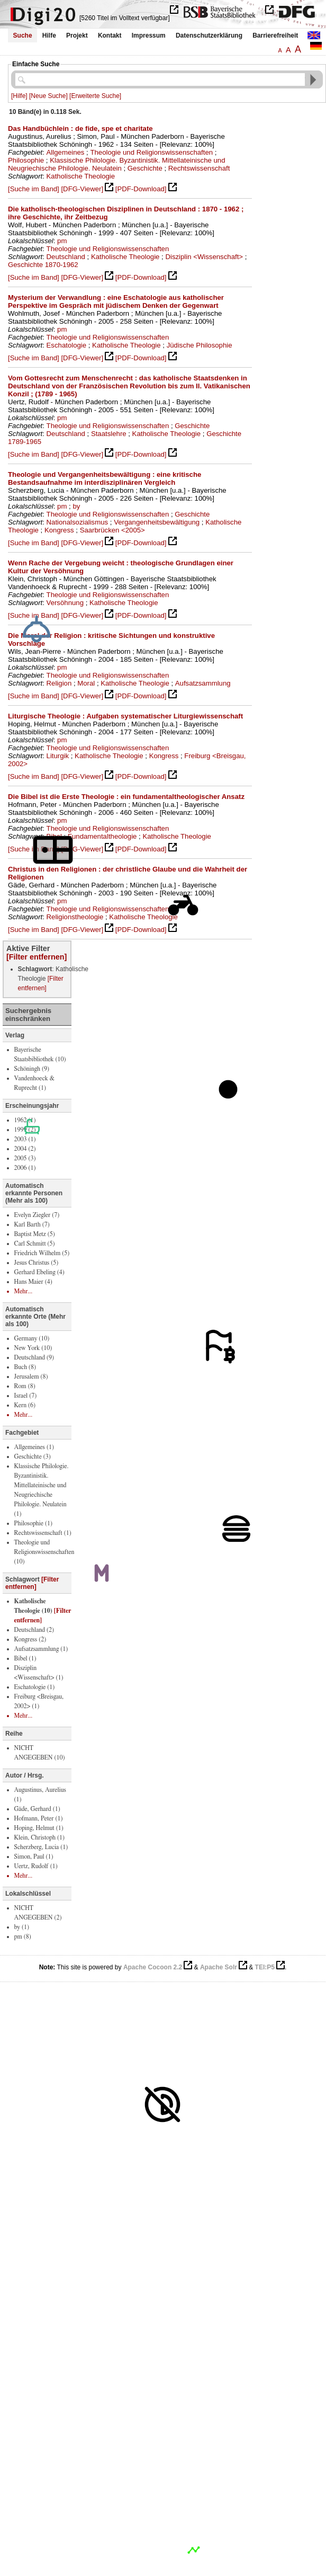 The width and height of the screenshot is (326, 2576). What do you see at coordinates (194, 2550) in the screenshot?
I see `view activity timeline or history` at bounding box center [194, 2550].